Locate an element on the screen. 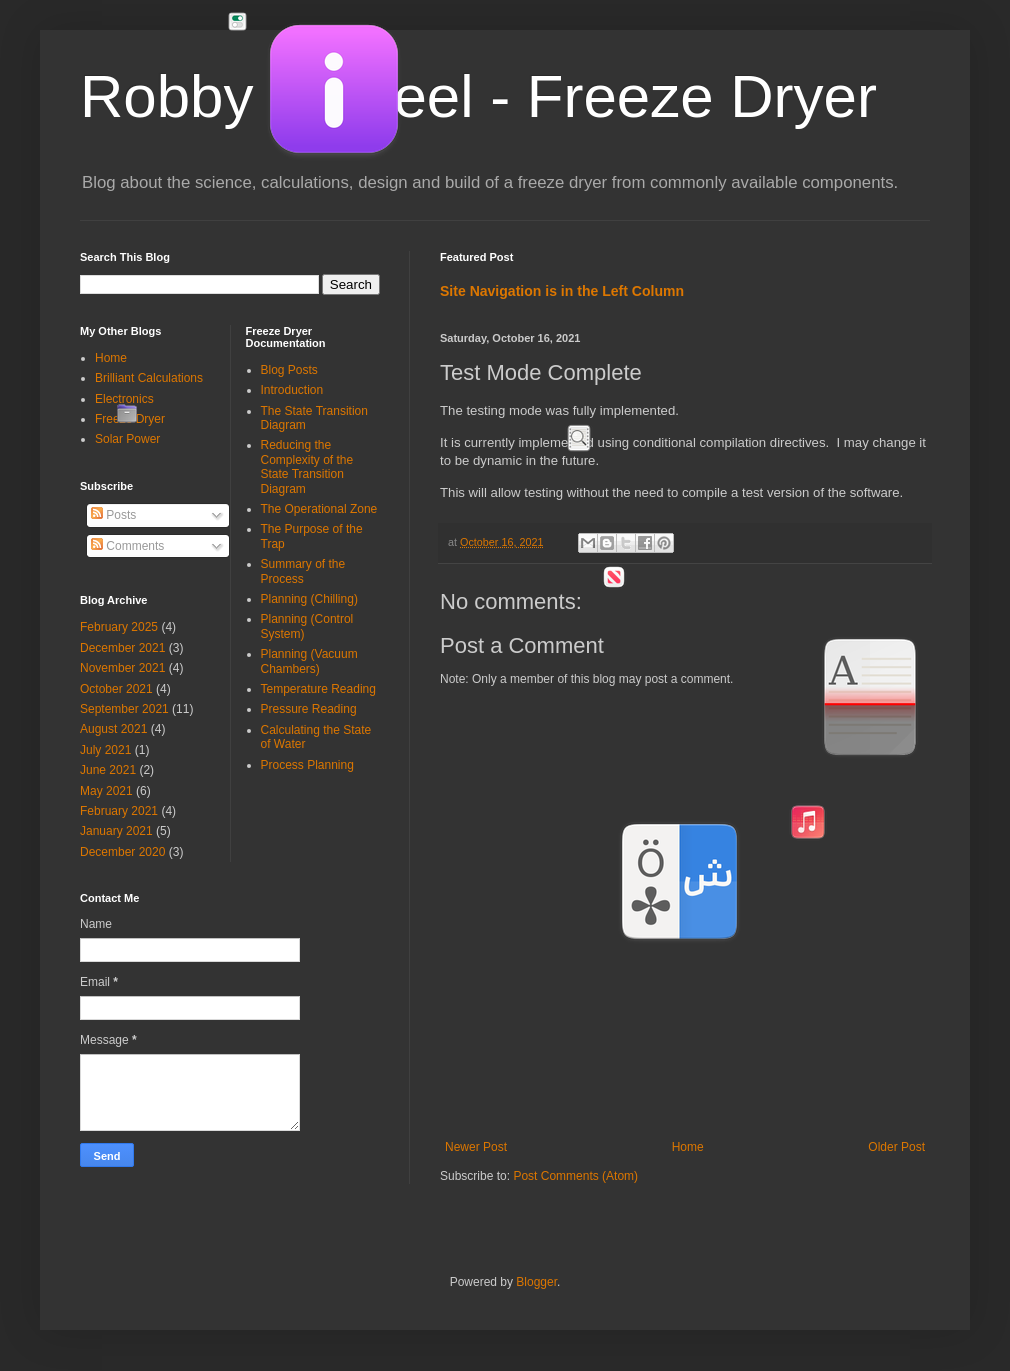  access system status notifications is located at coordinates (334, 89).